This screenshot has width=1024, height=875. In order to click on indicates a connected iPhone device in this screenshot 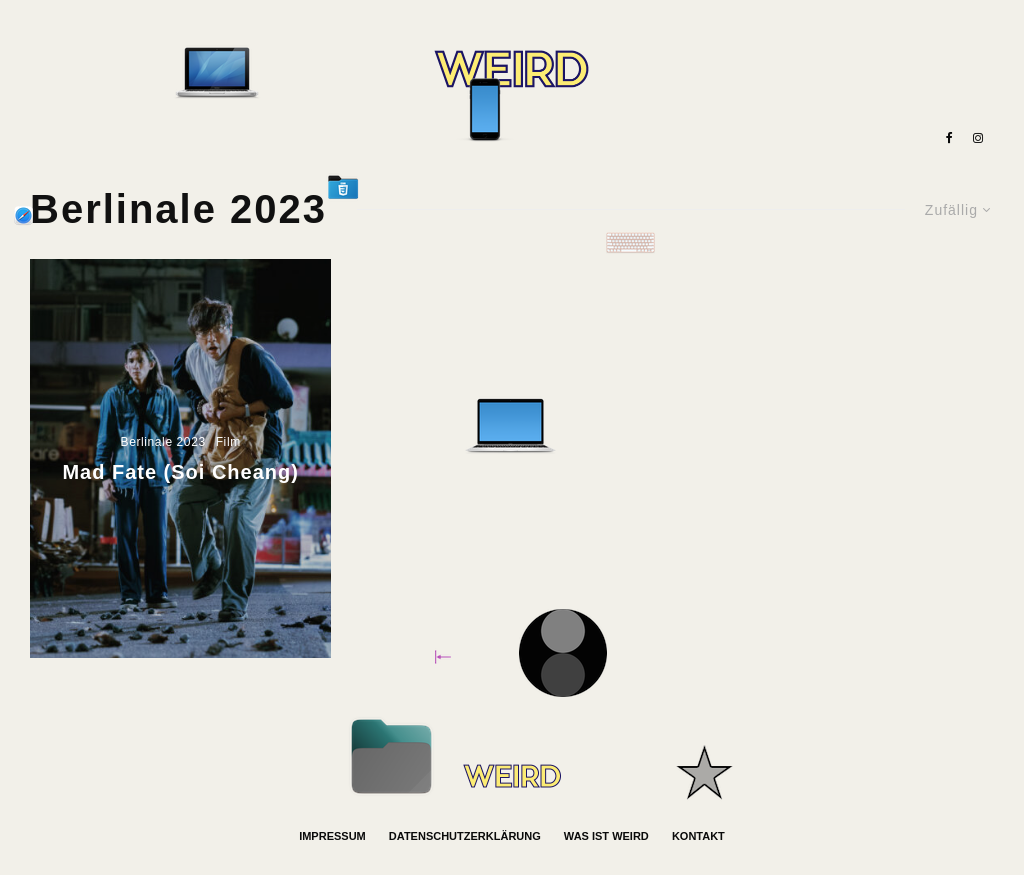, I will do `click(485, 110)`.